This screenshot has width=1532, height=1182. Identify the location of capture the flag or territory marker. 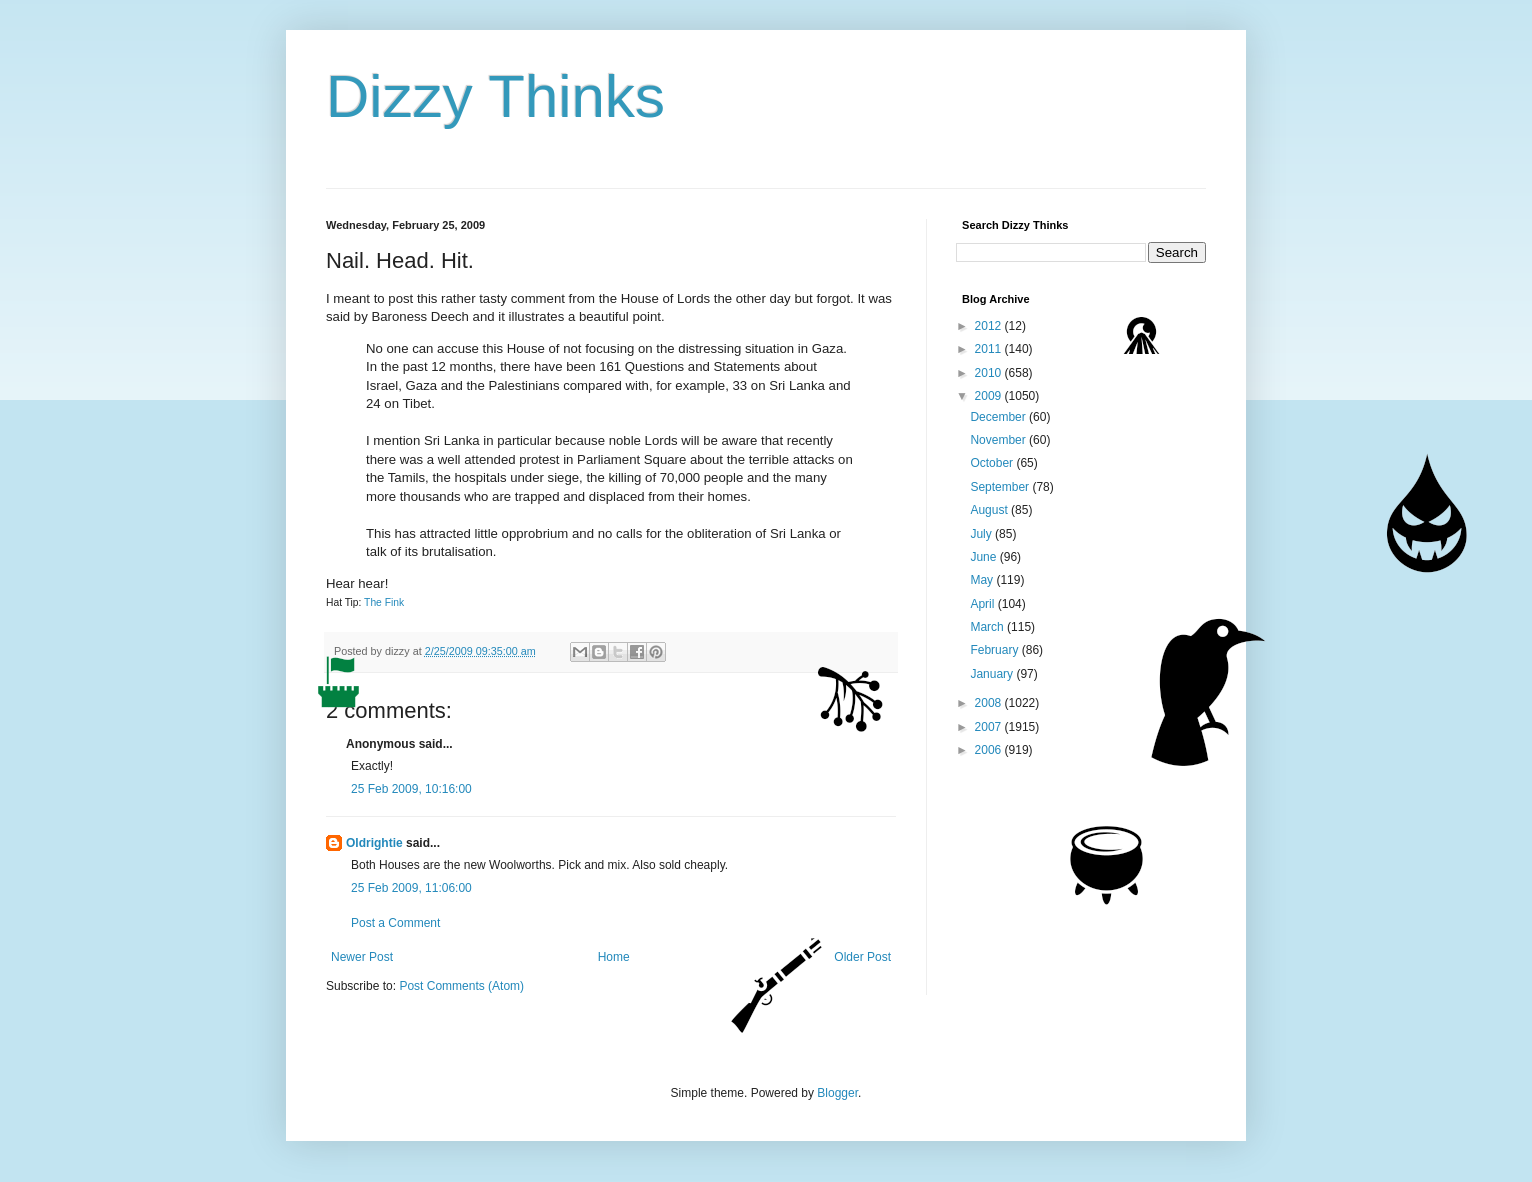
(338, 681).